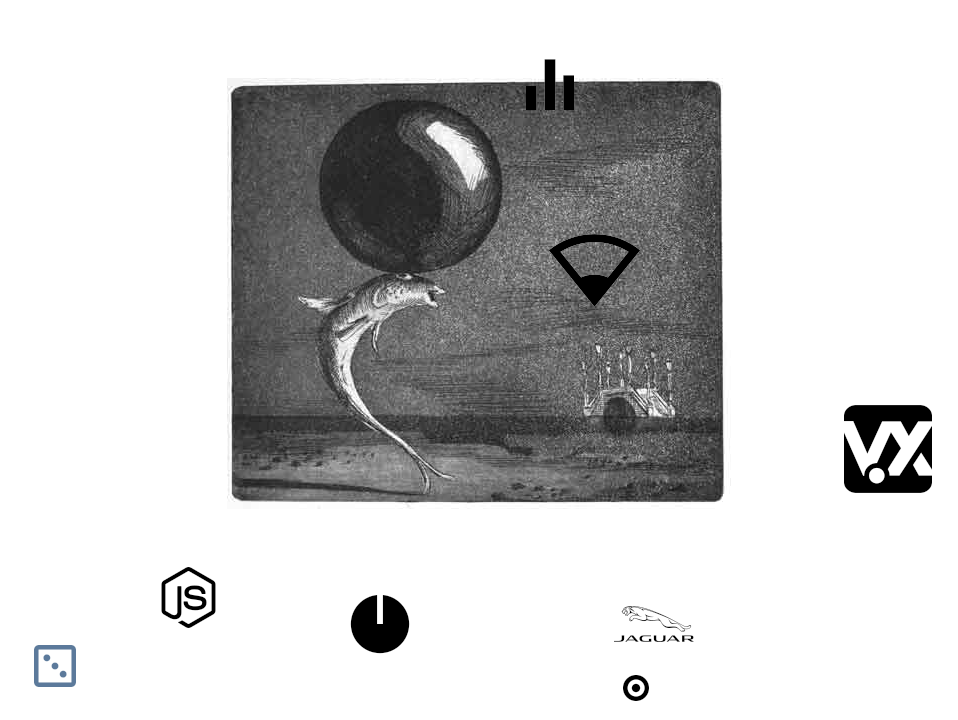 This screenshot has height=720, width=958. What do you see at coordinates (380, 624) in the screenshot?
I see `power off or shut down the device` at bounding box center [380, 624].